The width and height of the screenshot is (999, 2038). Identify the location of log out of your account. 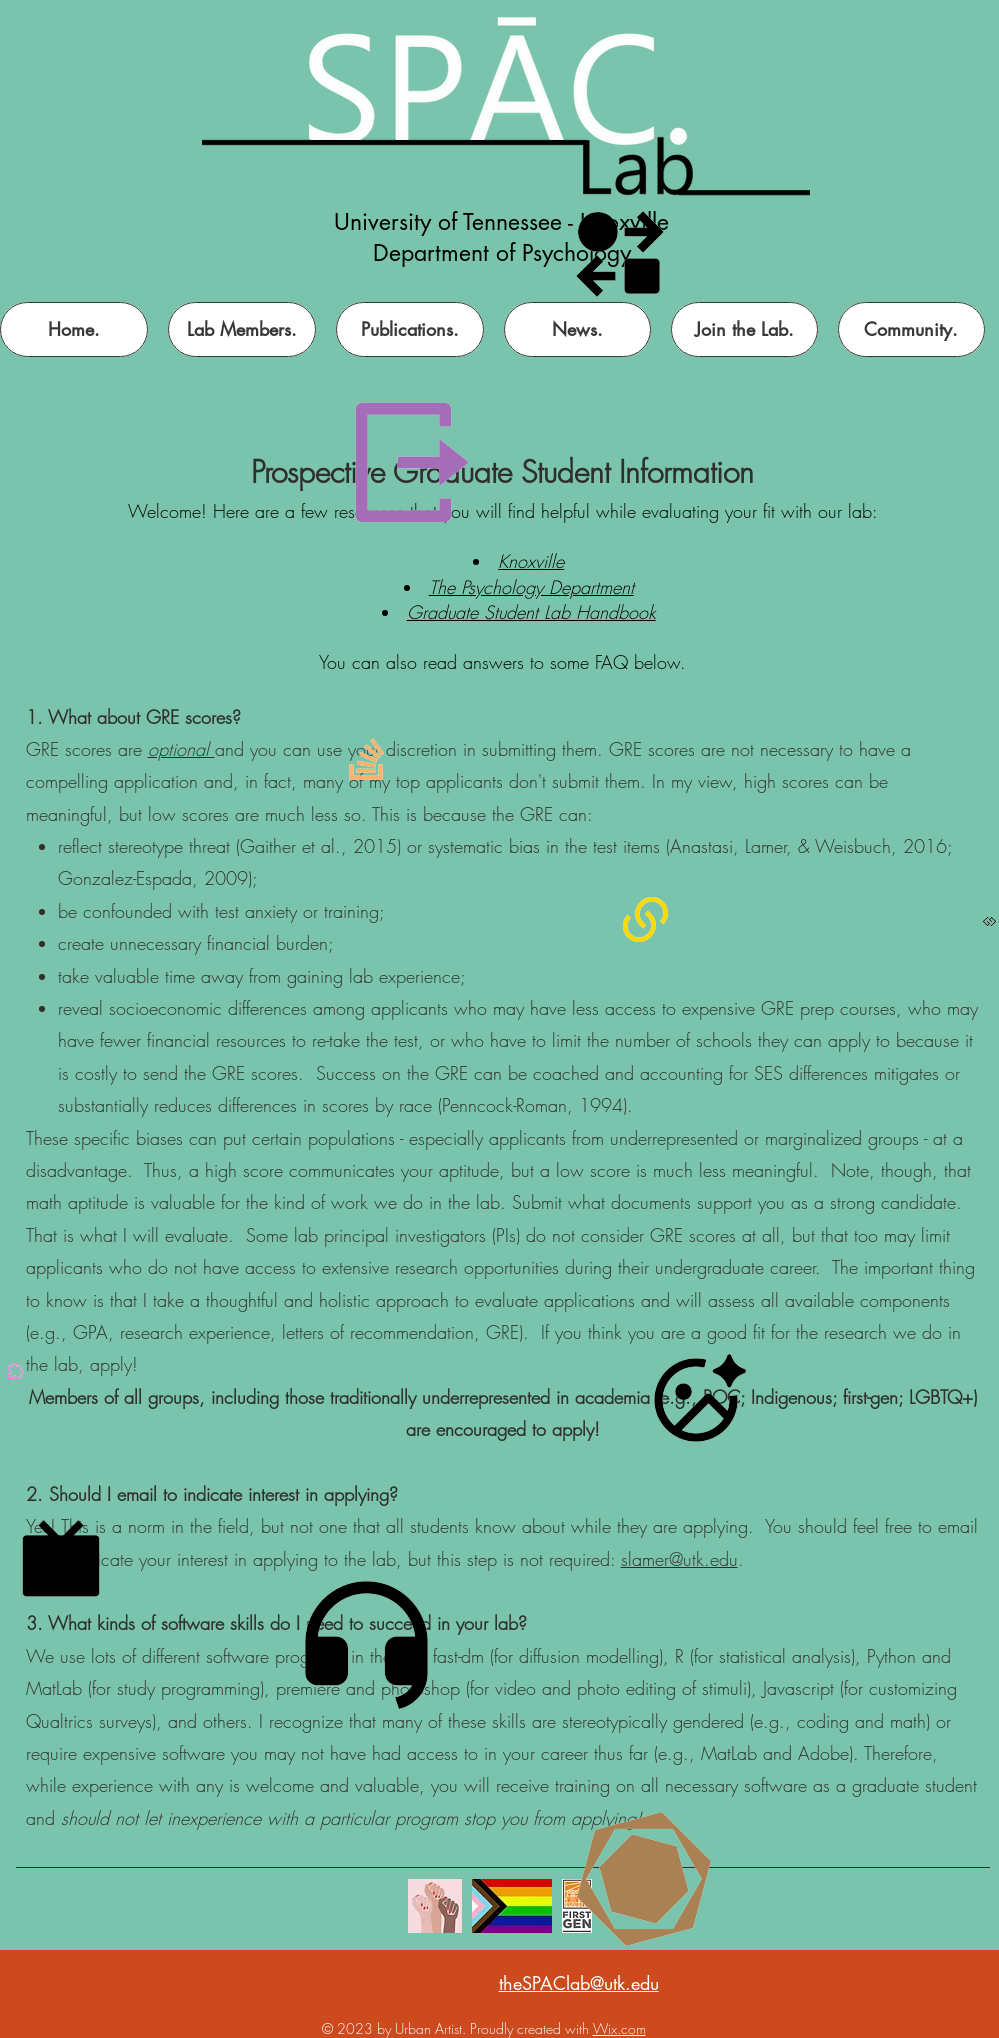
(403, 462).